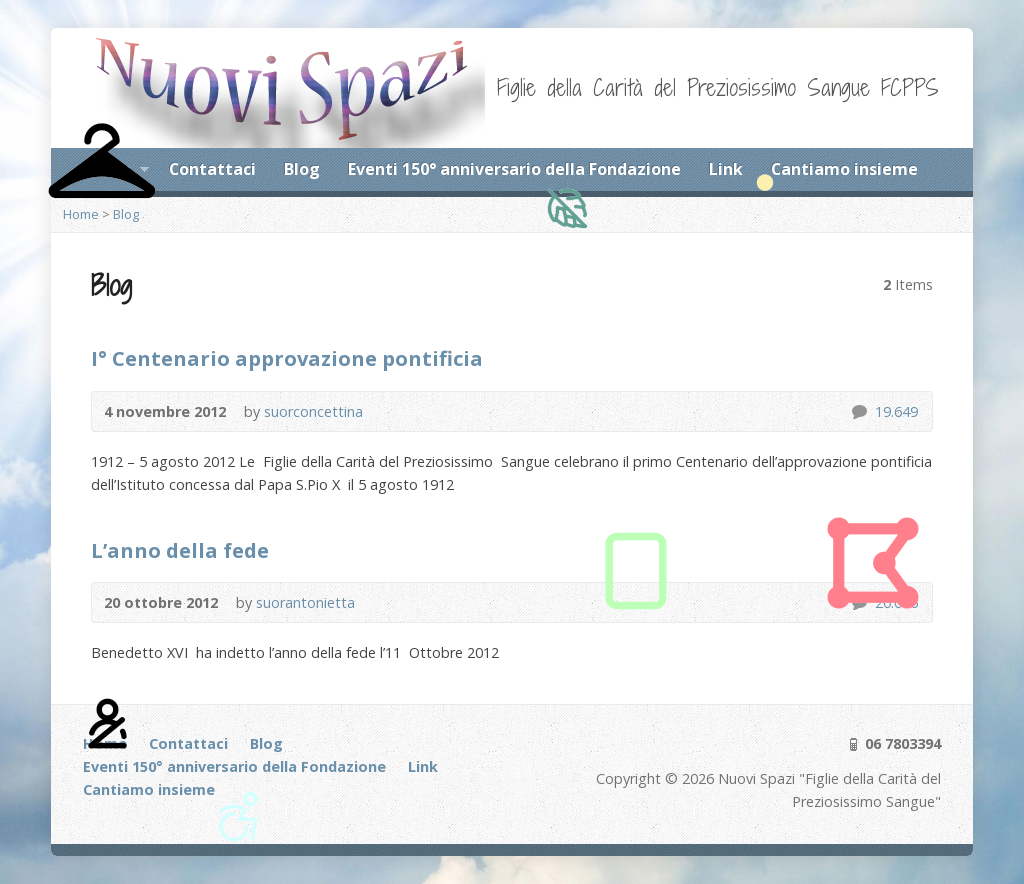 The image size is (1024, 884). What do you see at coordinates (102, 166) in the screenshot?
I see `access wardrobe or clothing options` at bounding box center [102, 166].